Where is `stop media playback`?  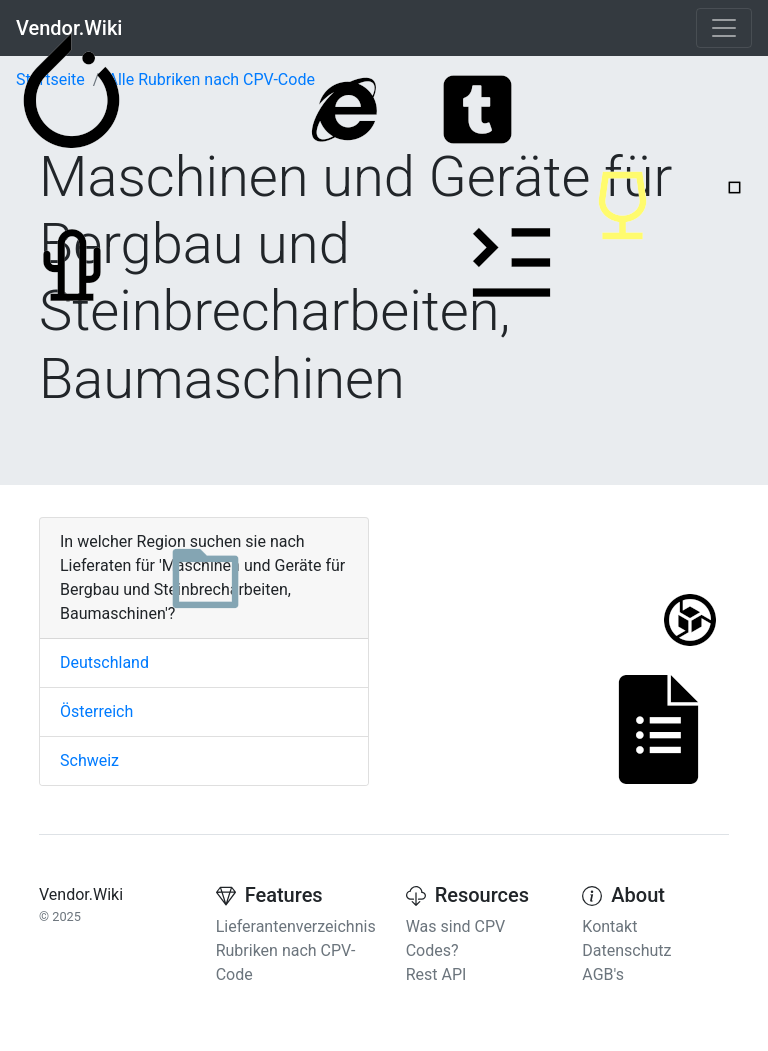 stop media playback is located at coordinates (734, 187).